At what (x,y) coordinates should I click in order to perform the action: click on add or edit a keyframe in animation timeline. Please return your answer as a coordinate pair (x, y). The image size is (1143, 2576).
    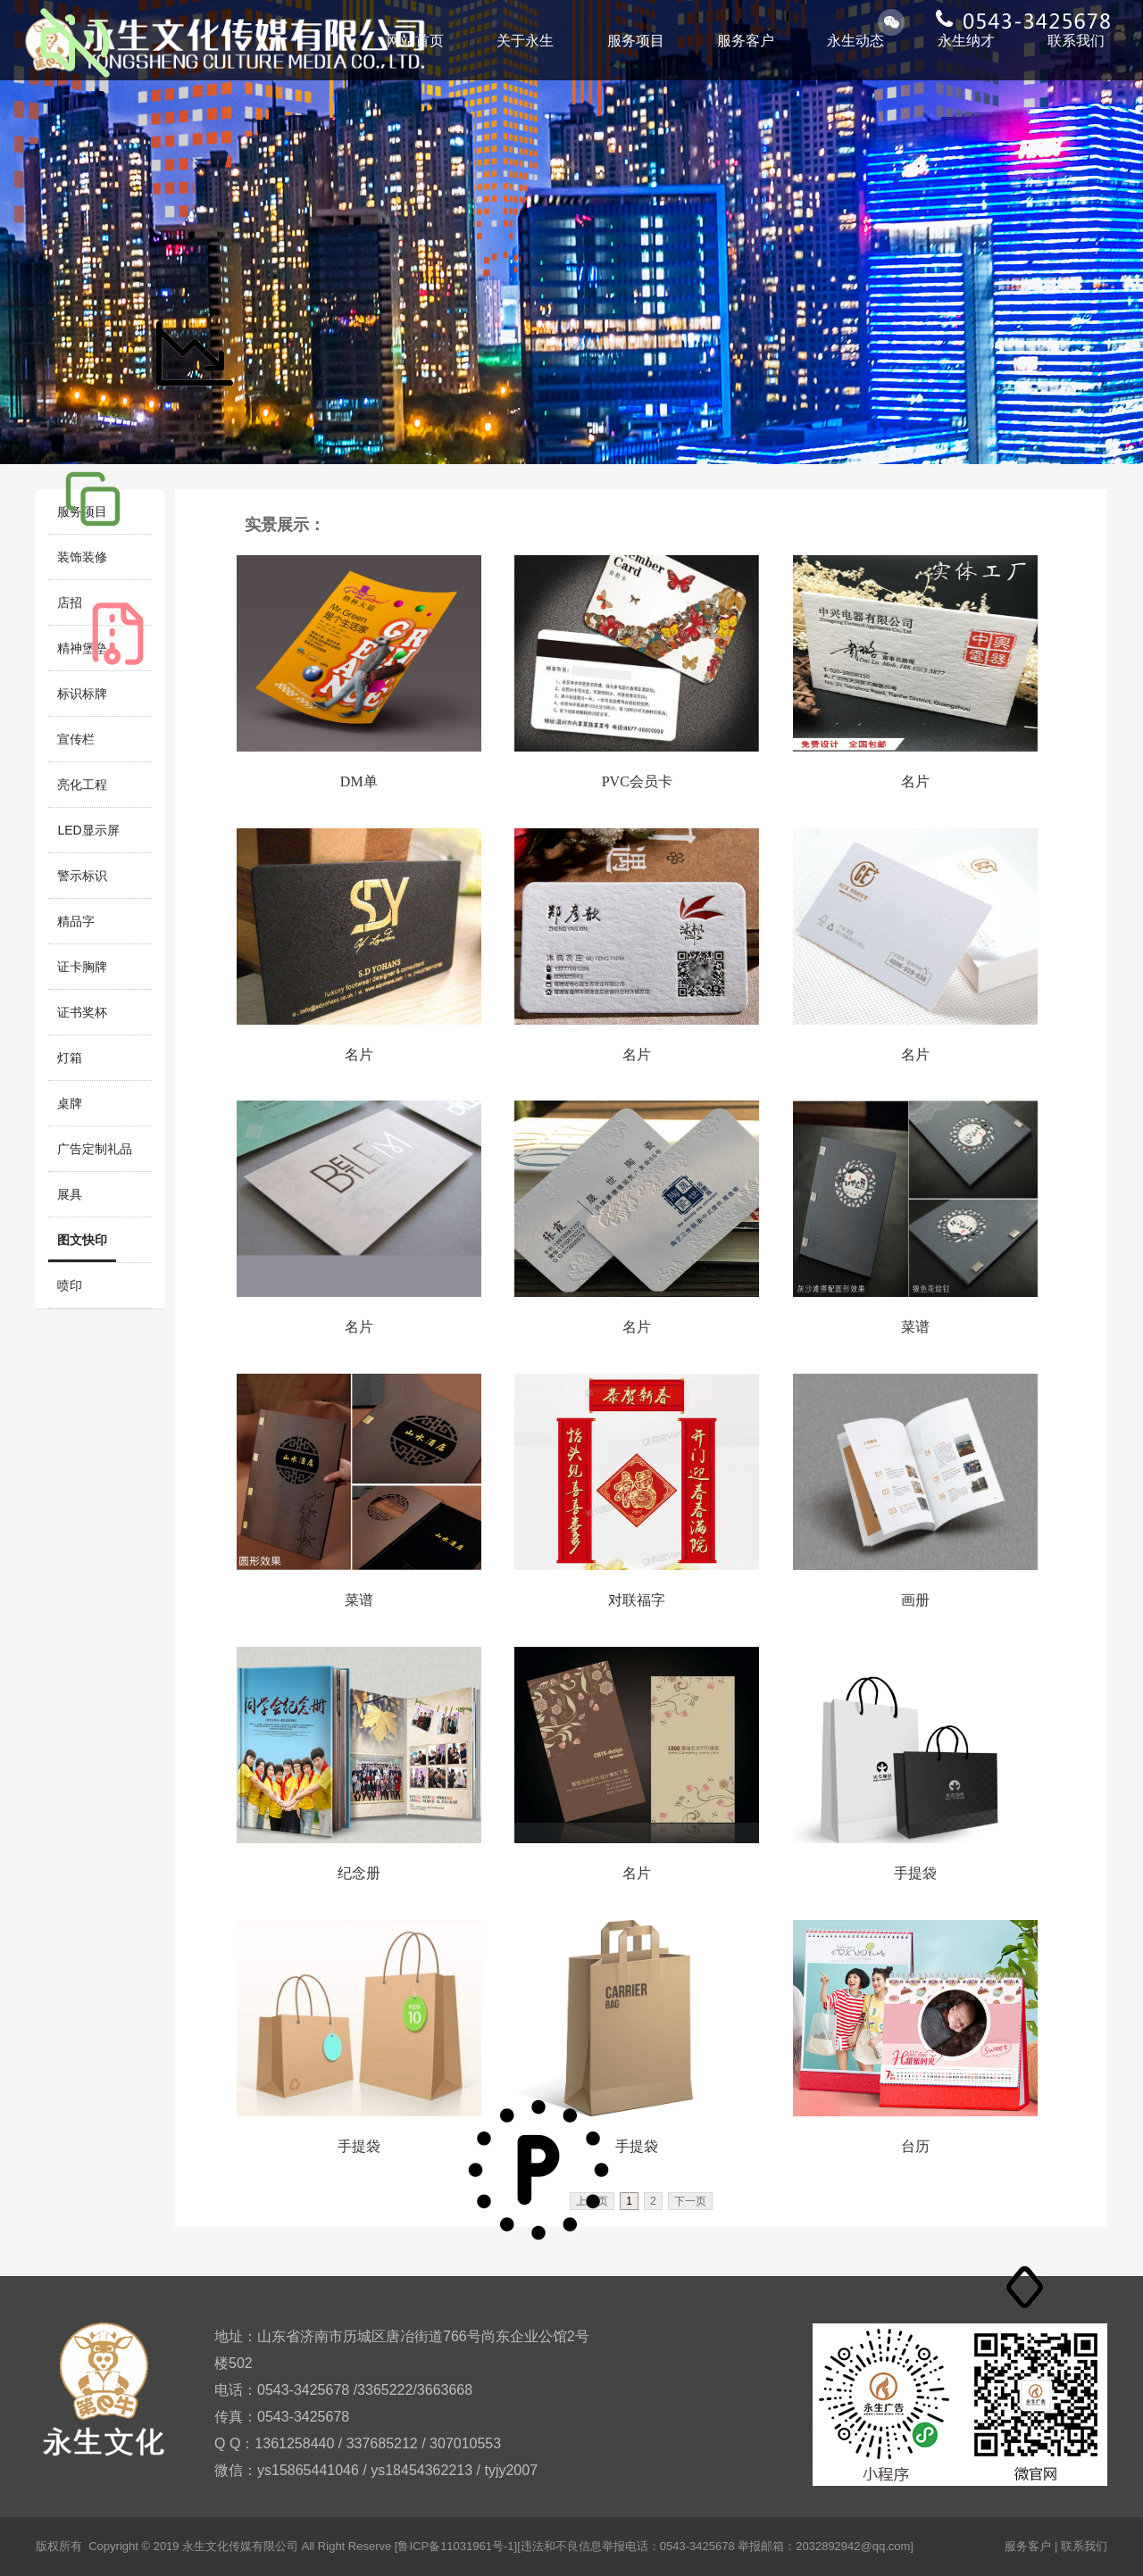
    Looking at the image, I should click on (1024, 2287).